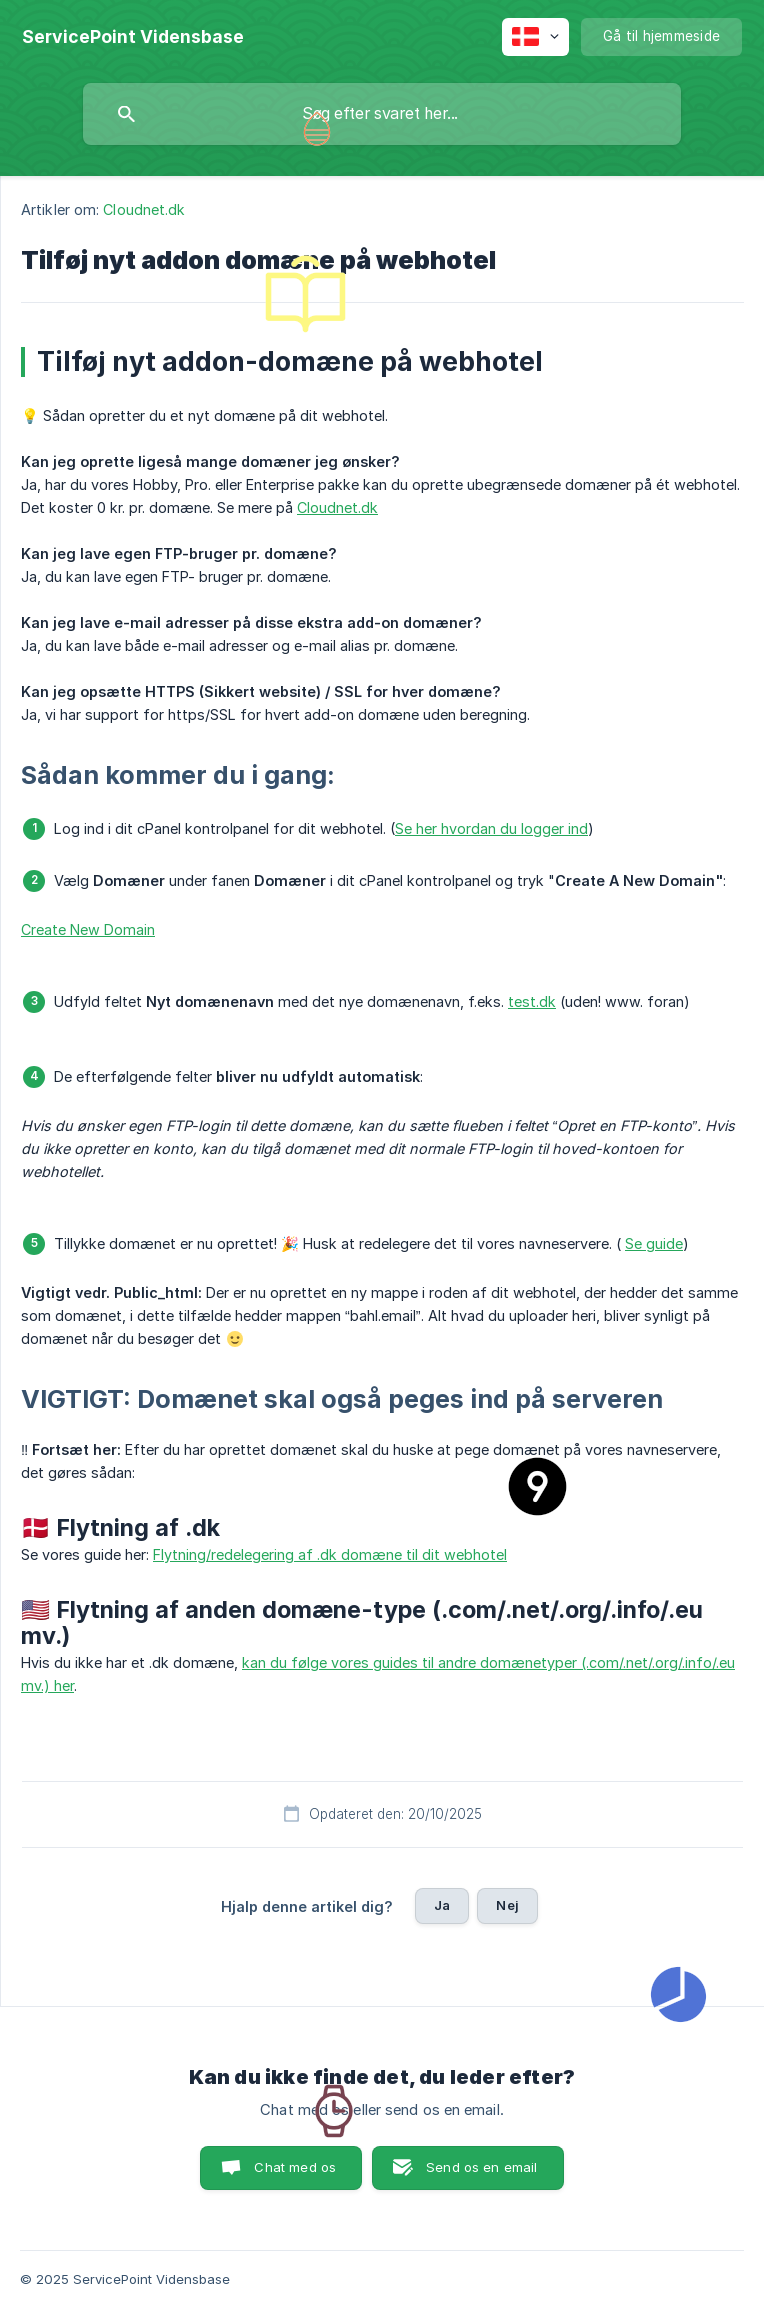  I want to click on view time or clock settings, so click(334, 2111).